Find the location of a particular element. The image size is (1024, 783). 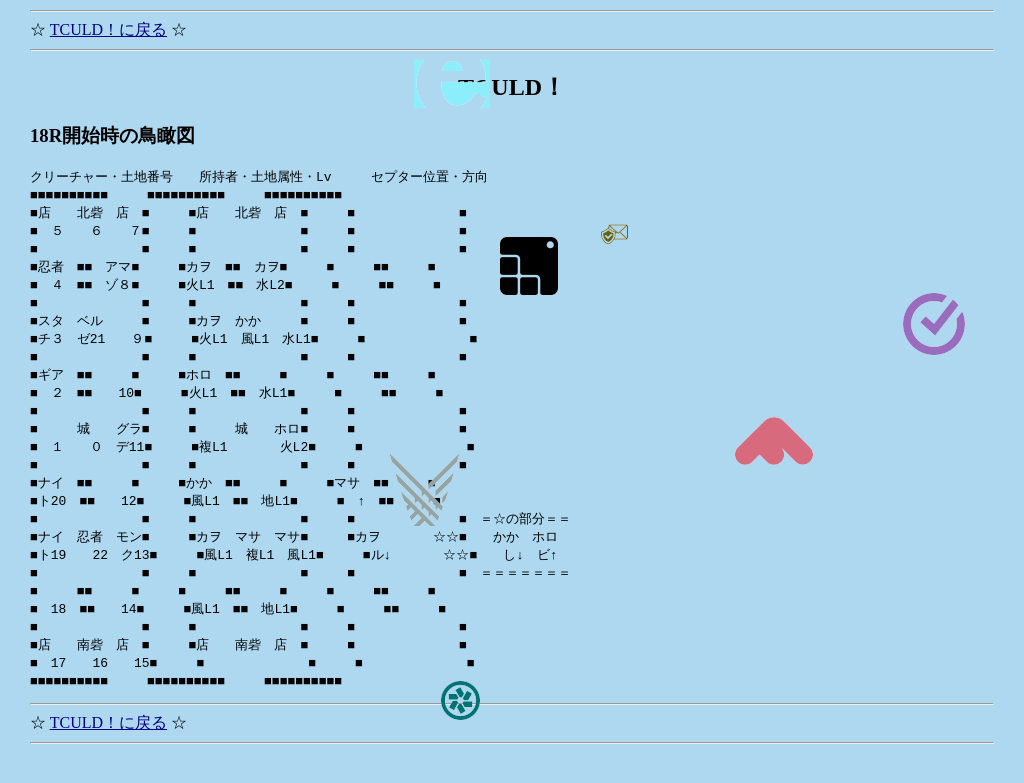

erlang programming language logo is located at coordinates (452, 84).